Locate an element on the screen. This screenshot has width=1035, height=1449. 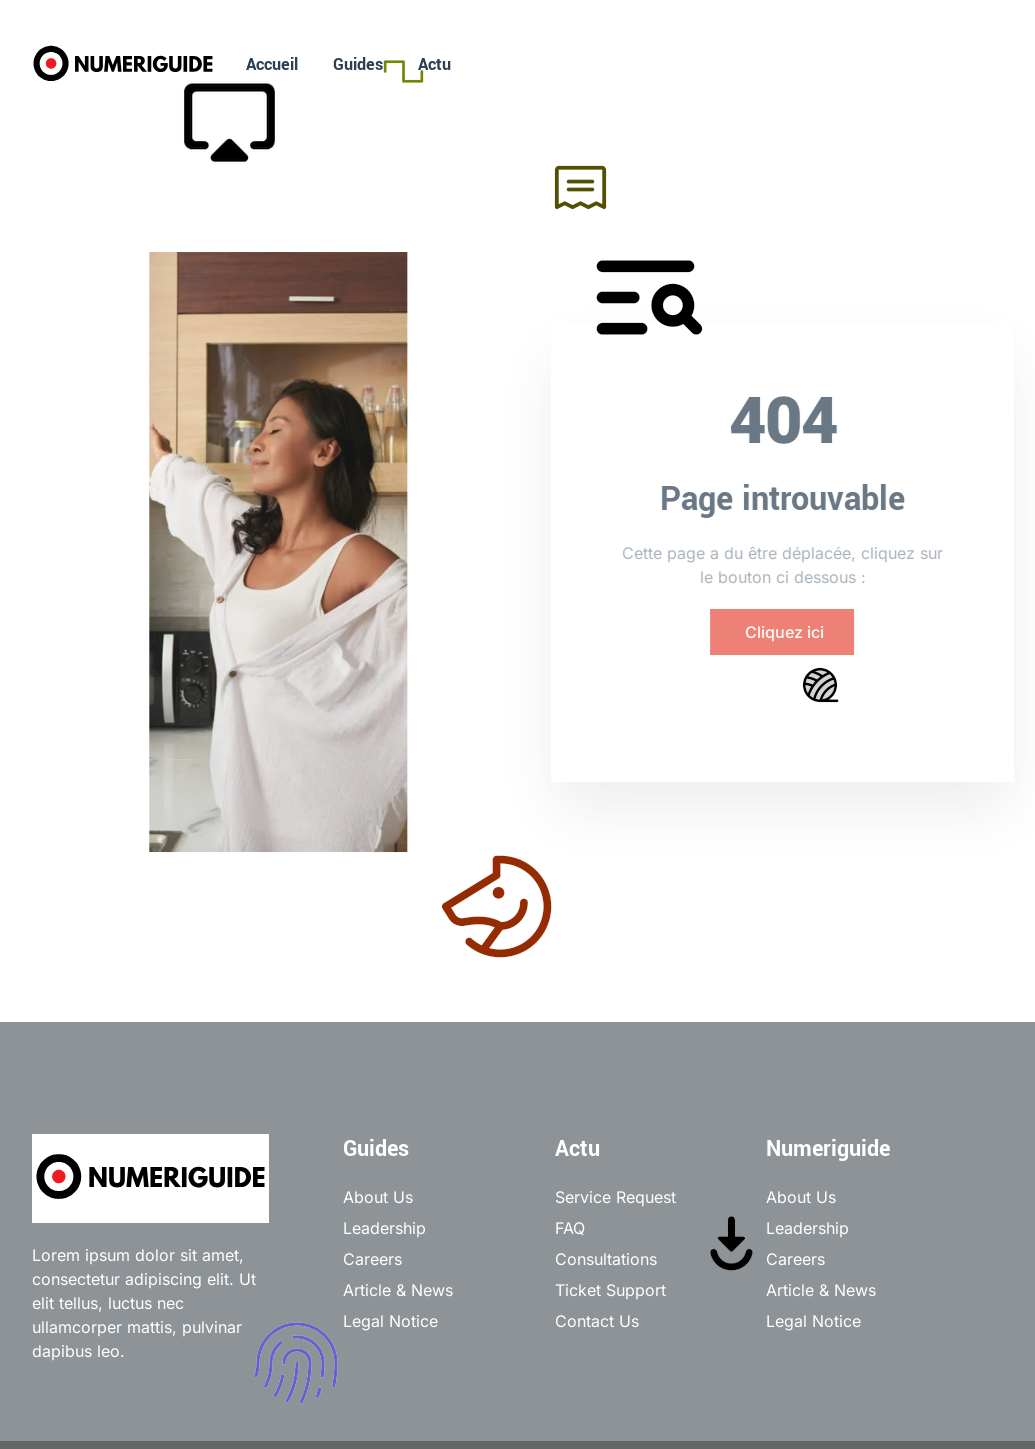
search within a list is located at coordinates (645, 297).